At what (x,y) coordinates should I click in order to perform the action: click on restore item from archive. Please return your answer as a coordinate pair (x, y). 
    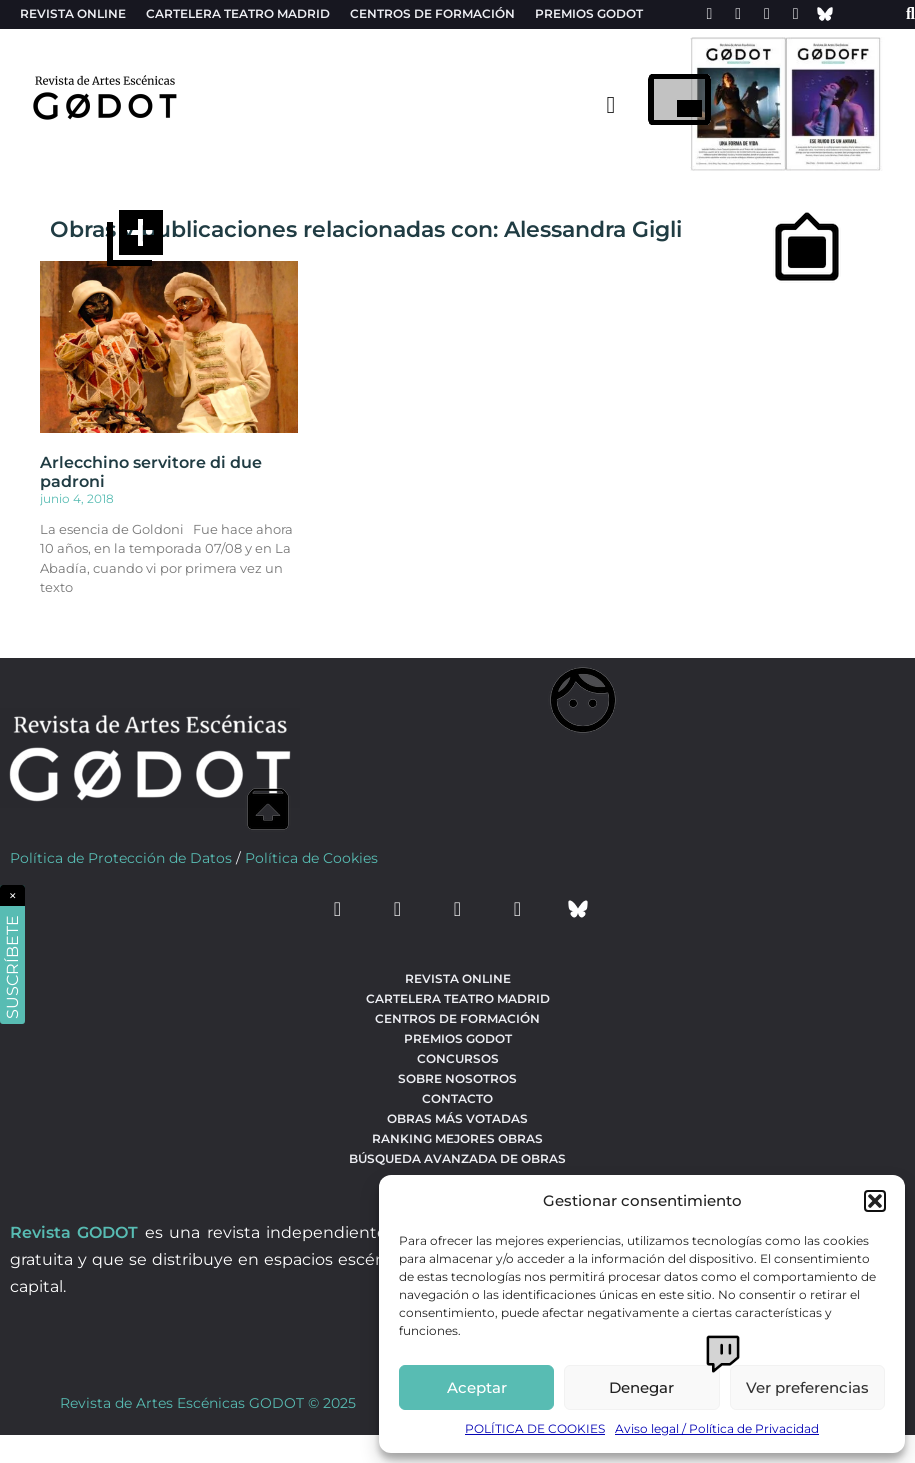
    Looking at the image, I should click on (268, 809).